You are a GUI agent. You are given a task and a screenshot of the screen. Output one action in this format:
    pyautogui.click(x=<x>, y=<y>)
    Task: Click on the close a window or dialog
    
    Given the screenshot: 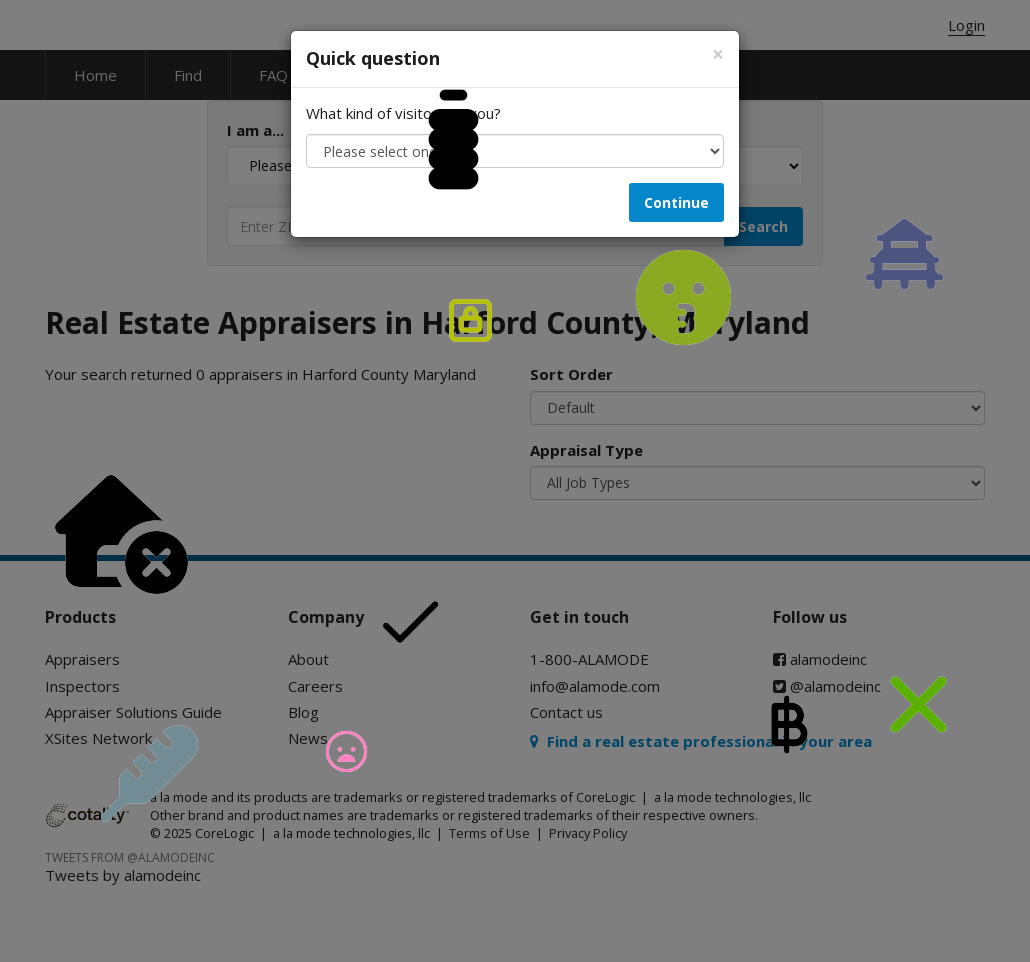 What is the action you would take?
    pyautogui.click(x=918, y=704)
    